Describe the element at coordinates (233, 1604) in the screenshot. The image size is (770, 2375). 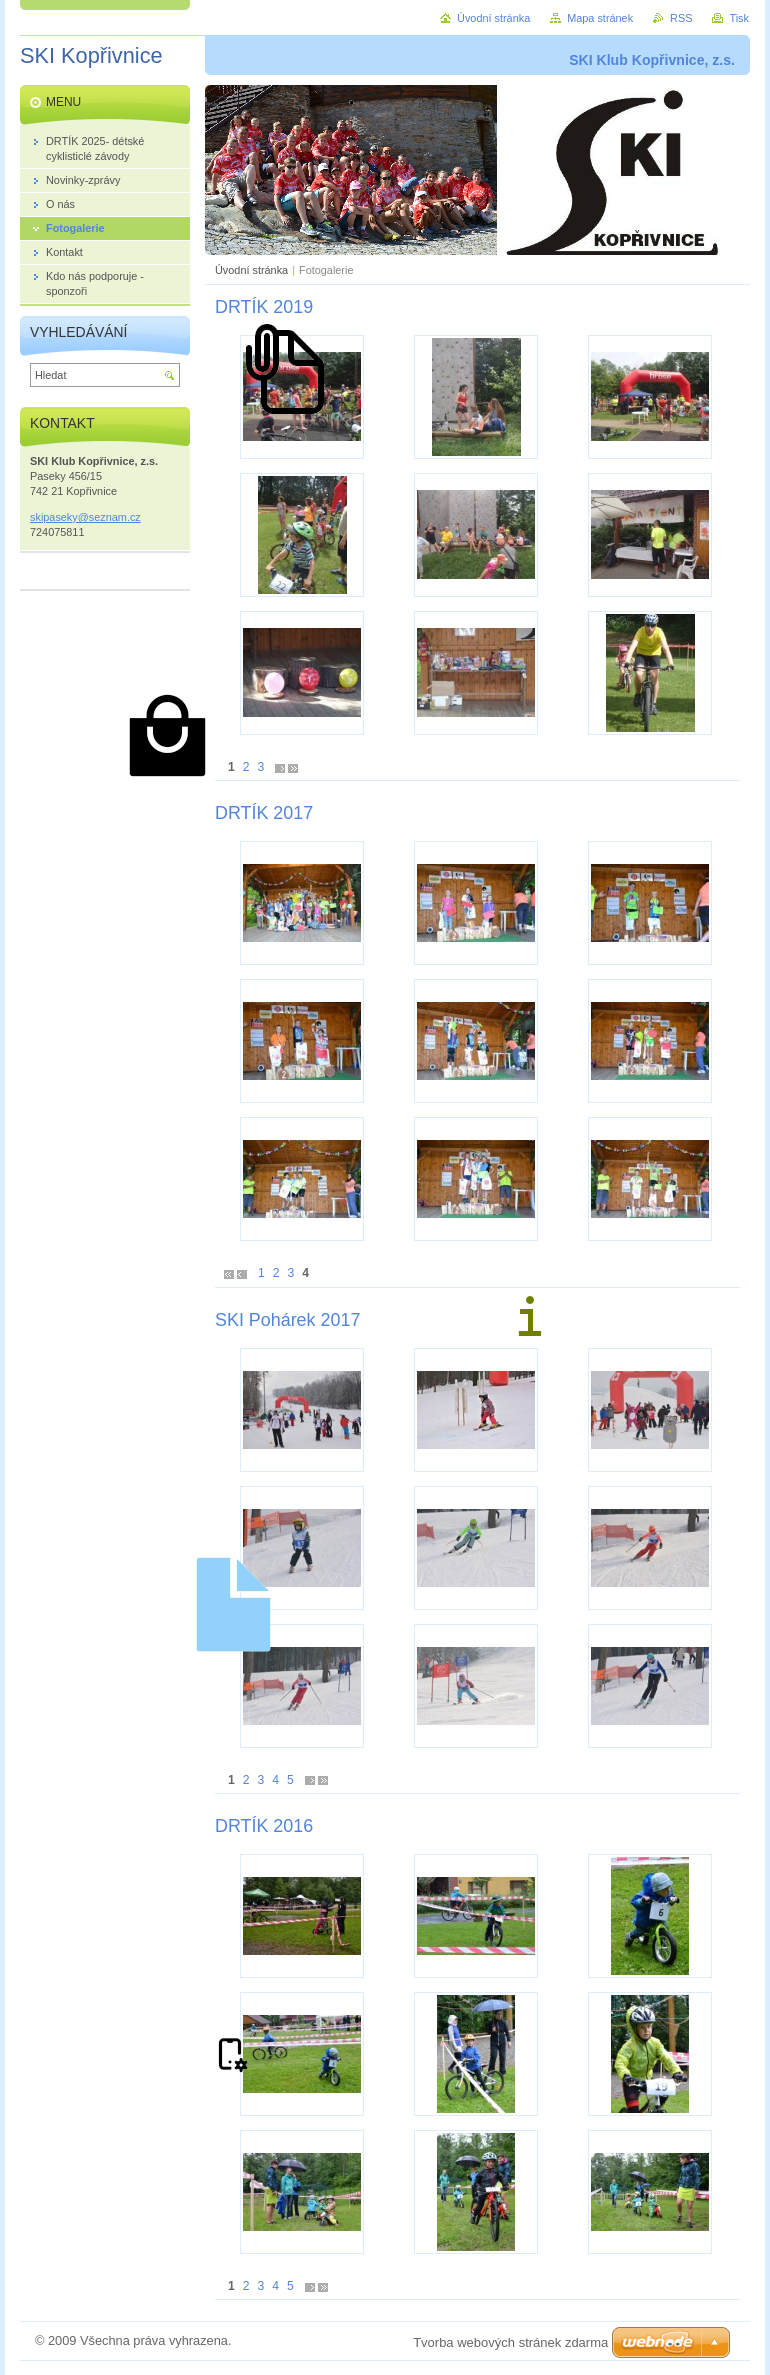
I see `view document details` at that location.